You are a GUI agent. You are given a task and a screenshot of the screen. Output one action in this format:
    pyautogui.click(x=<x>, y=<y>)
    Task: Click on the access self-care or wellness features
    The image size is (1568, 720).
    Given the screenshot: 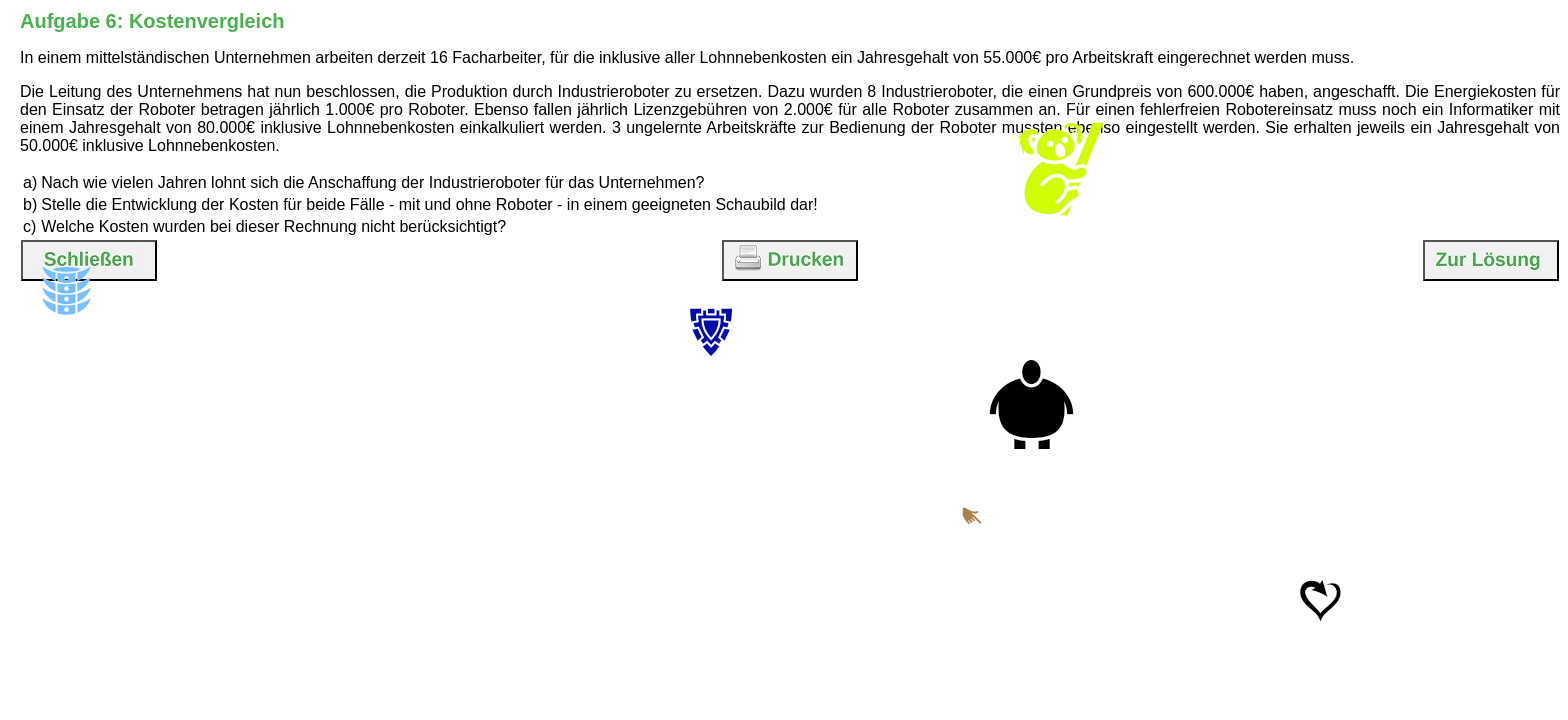 What is the action you would take?
    pyautogui.click(x=1320, y=600)
    